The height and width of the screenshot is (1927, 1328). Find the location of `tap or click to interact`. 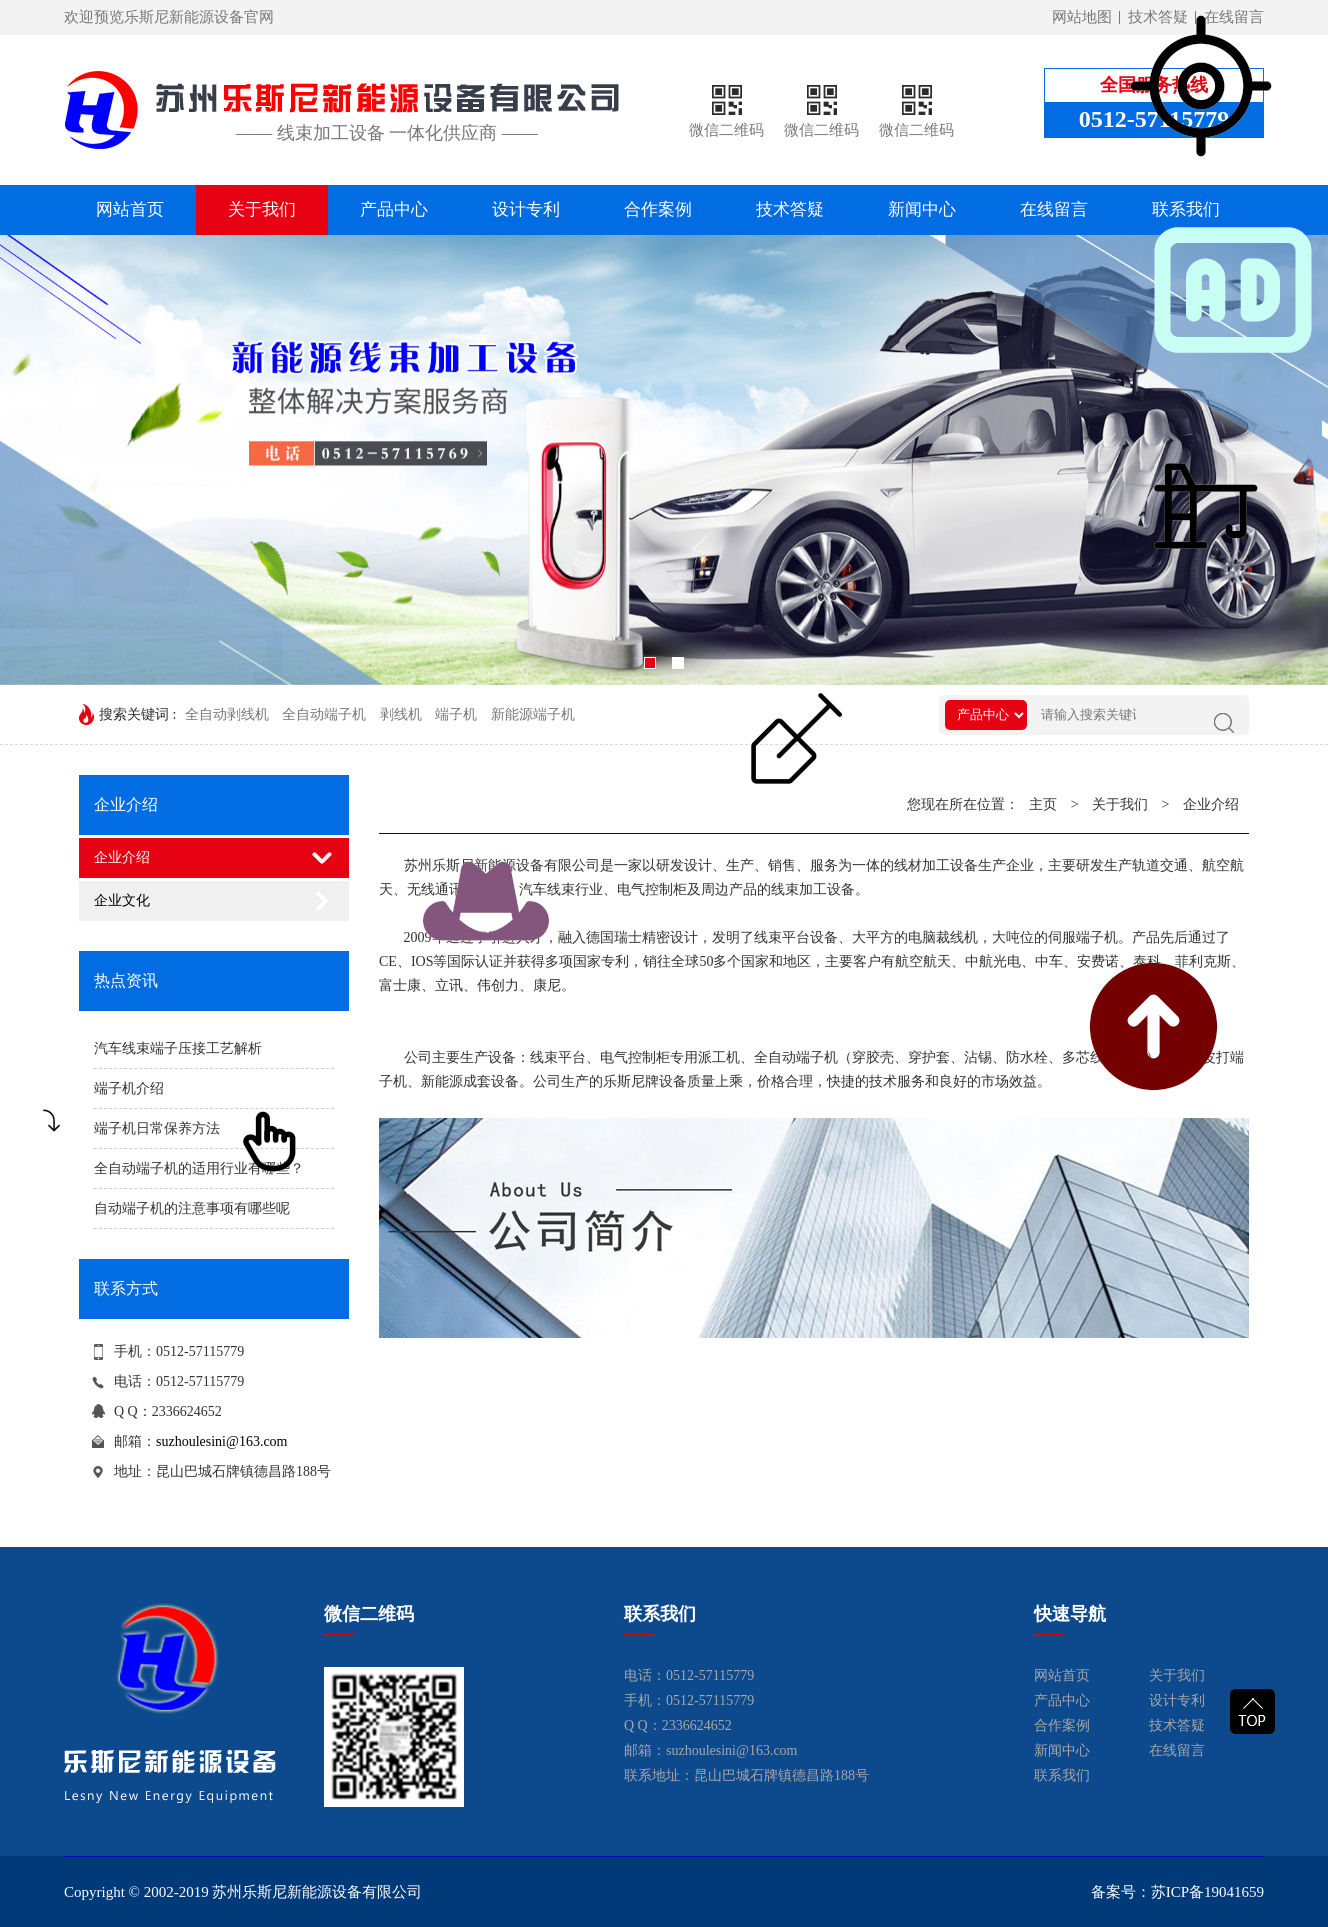

tap or click to interact is located at coordinates (270, 1140).